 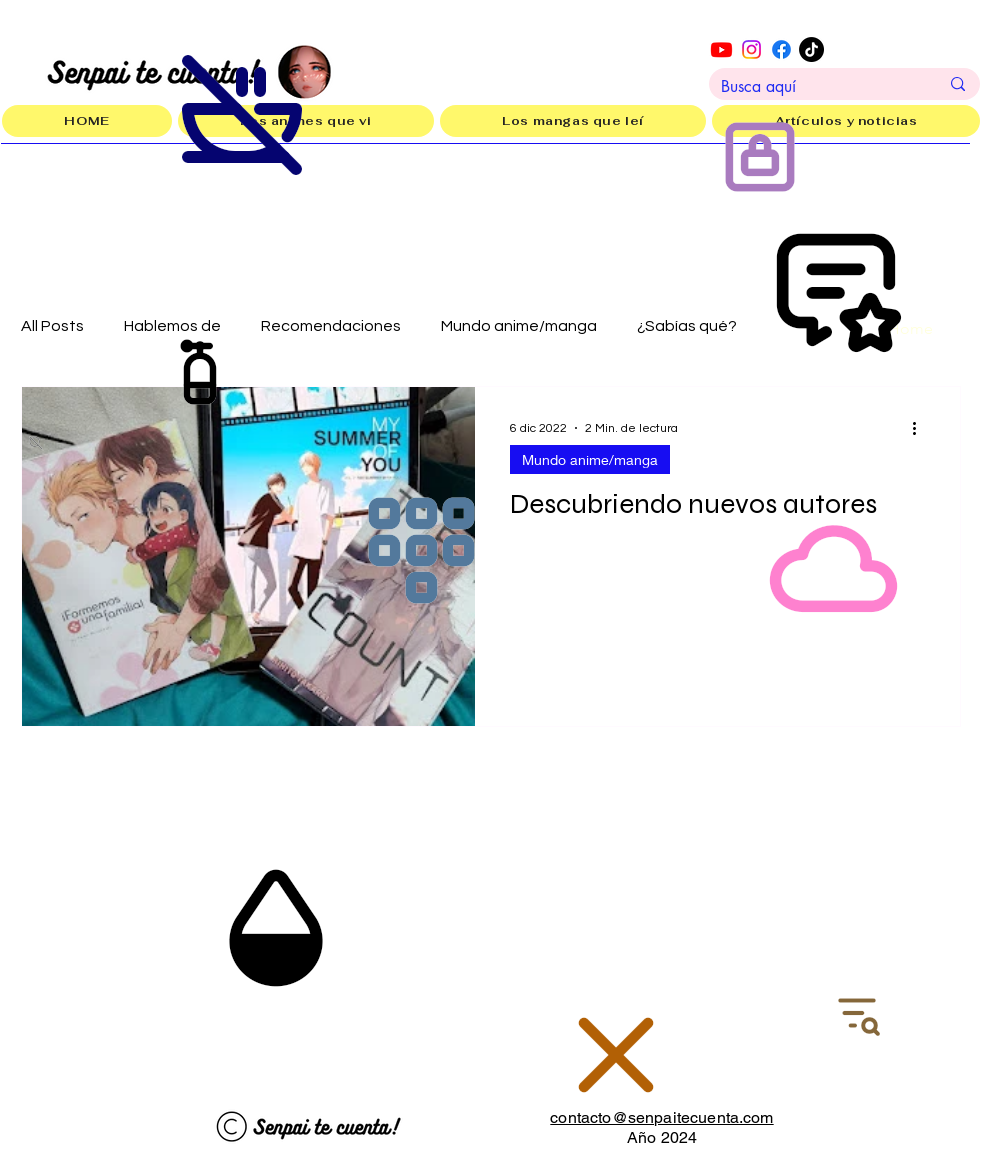 I want to click on access cloud storage, so click(x=833, y=571).